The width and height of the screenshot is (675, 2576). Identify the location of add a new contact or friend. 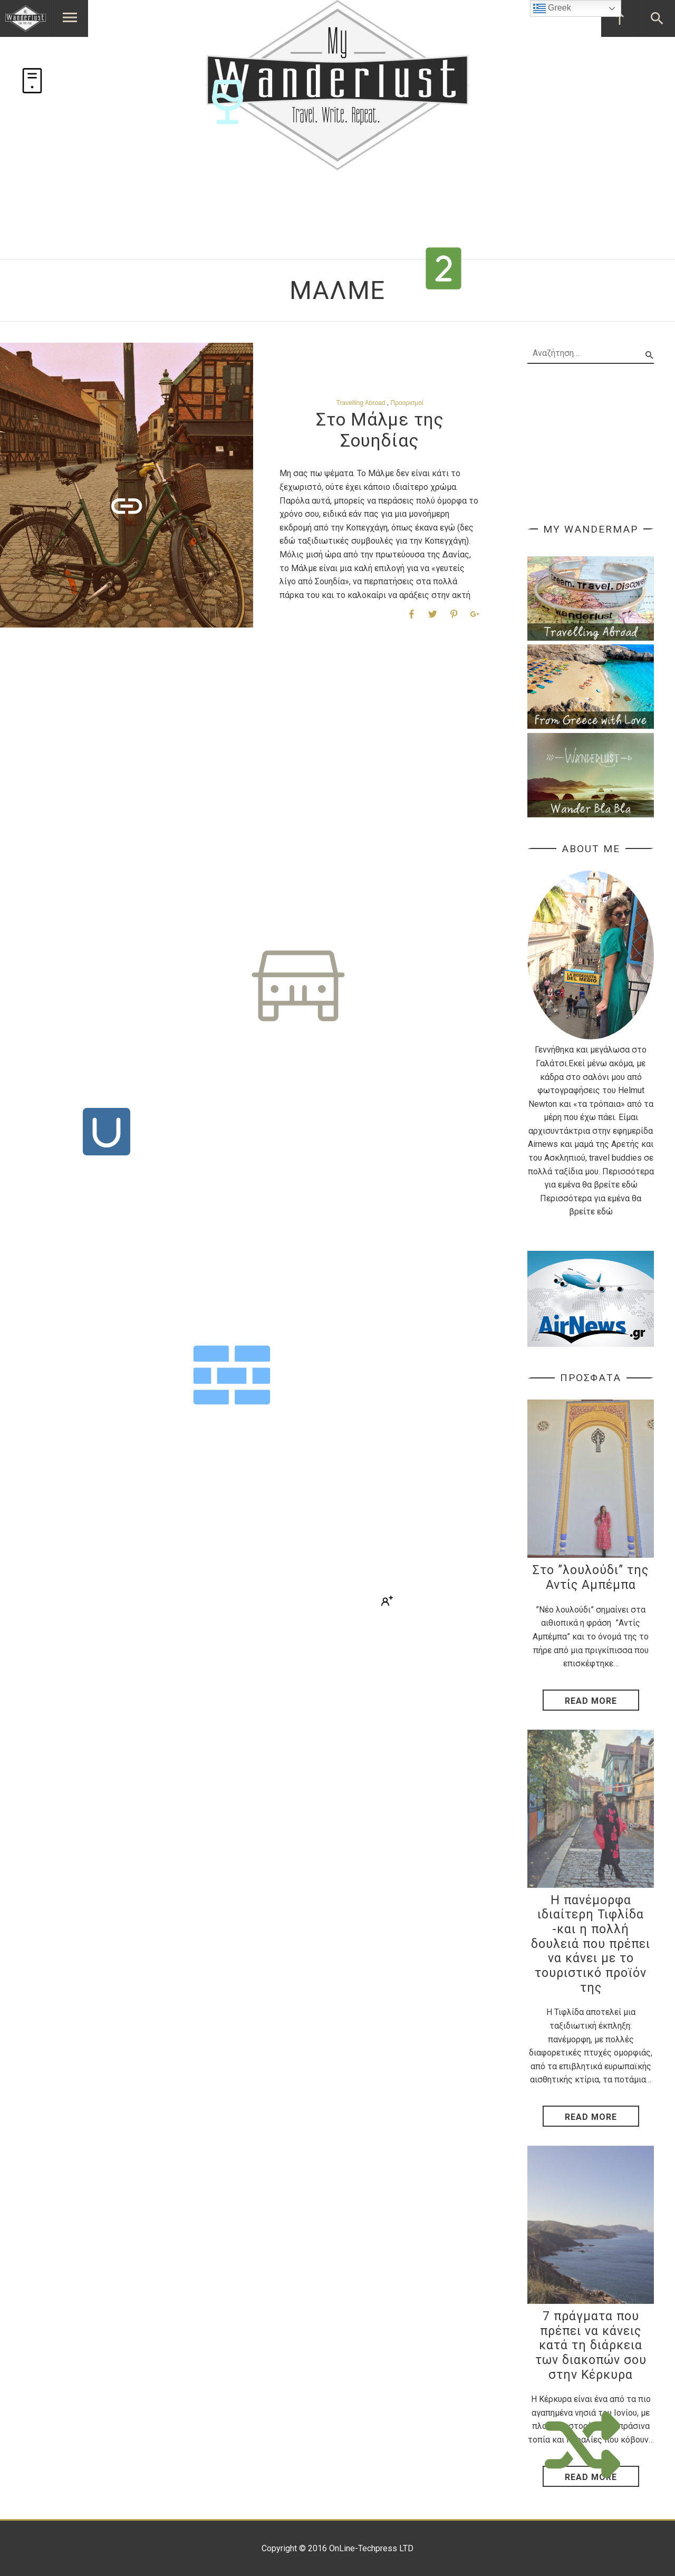
(387, 1601).